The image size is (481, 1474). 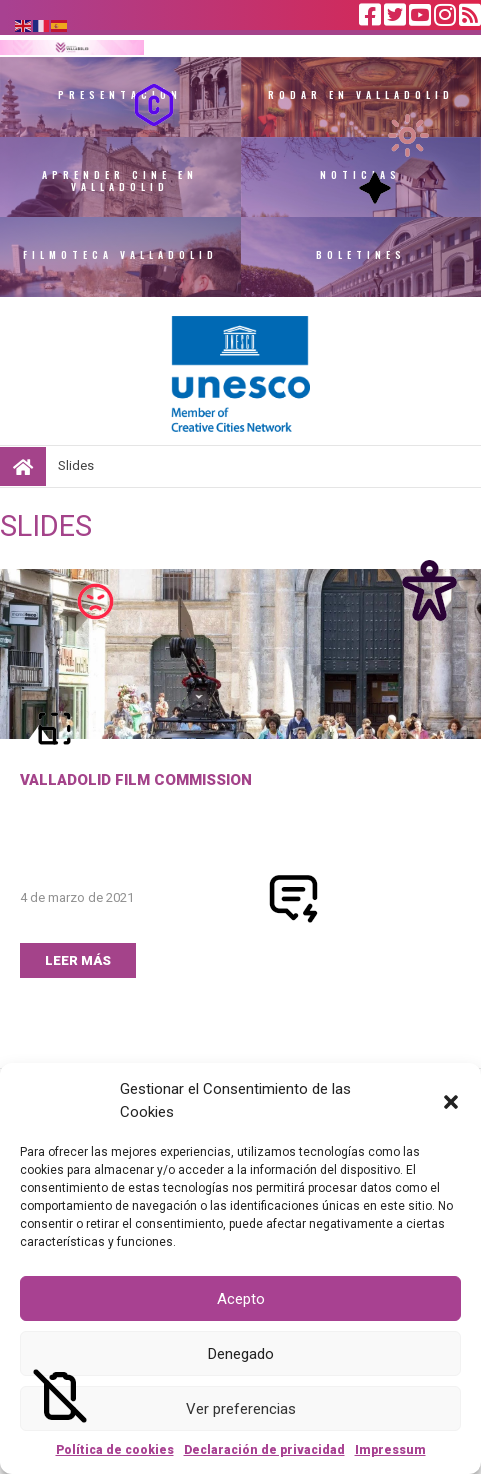 What do you see at coordinates (375, 188) in the screenshot?
I see `indicates a special or featured item` at bounding box center [375, 188].